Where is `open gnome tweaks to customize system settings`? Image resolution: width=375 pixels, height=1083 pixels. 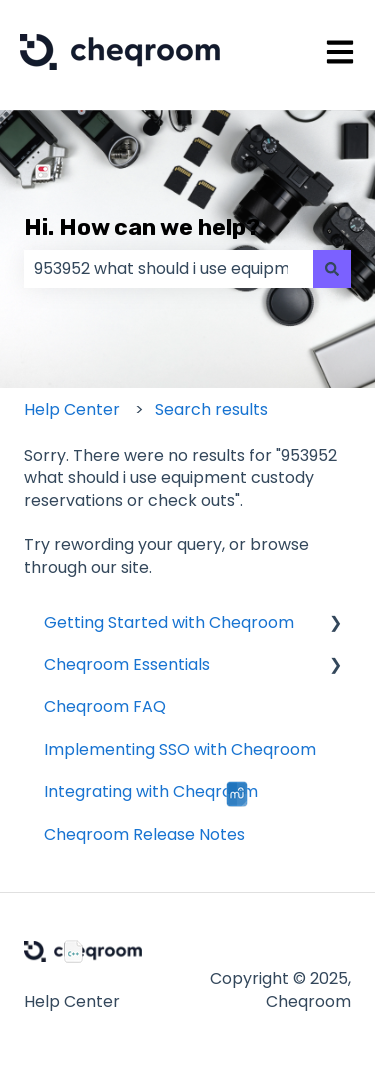
open gnome tweaks to customize system settings is located at coordinates (43, 172).